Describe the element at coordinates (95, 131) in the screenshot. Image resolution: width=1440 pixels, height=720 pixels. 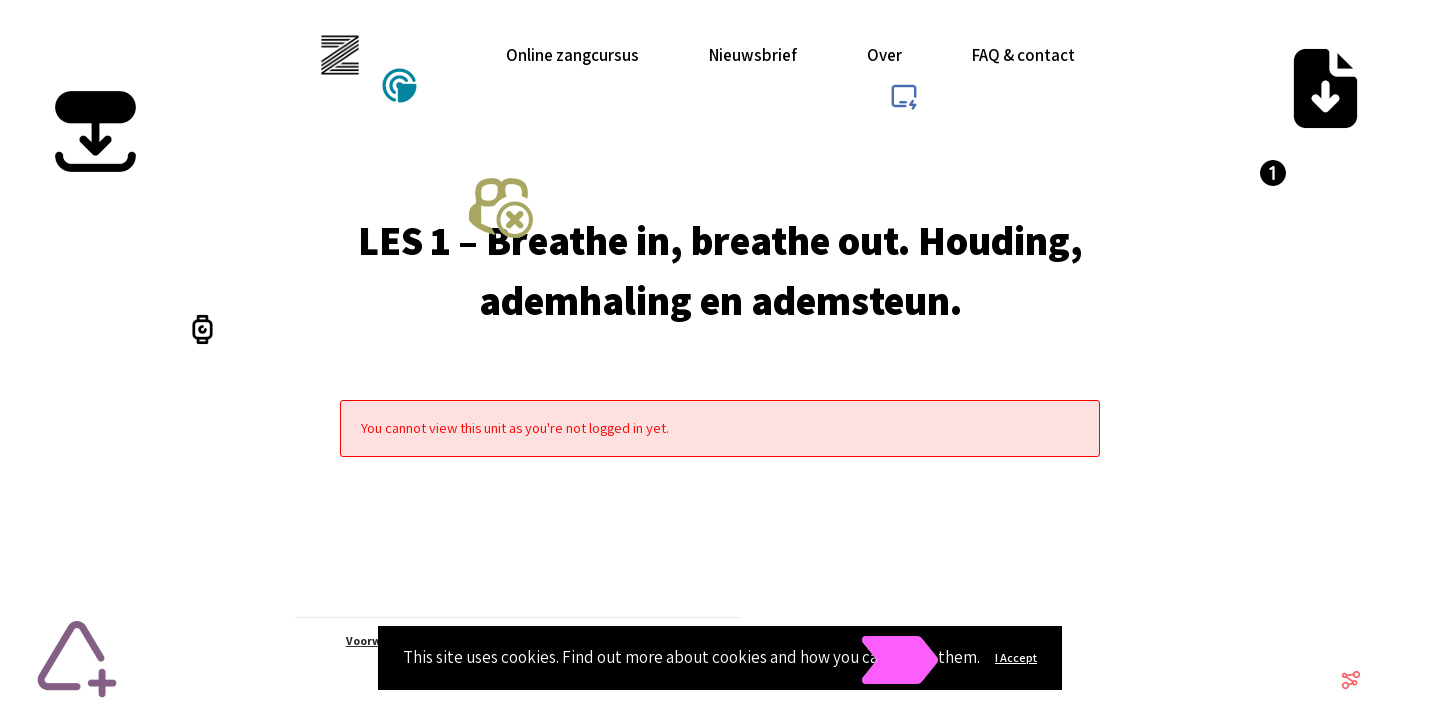
I see `move element to bottom of layout` at that location.